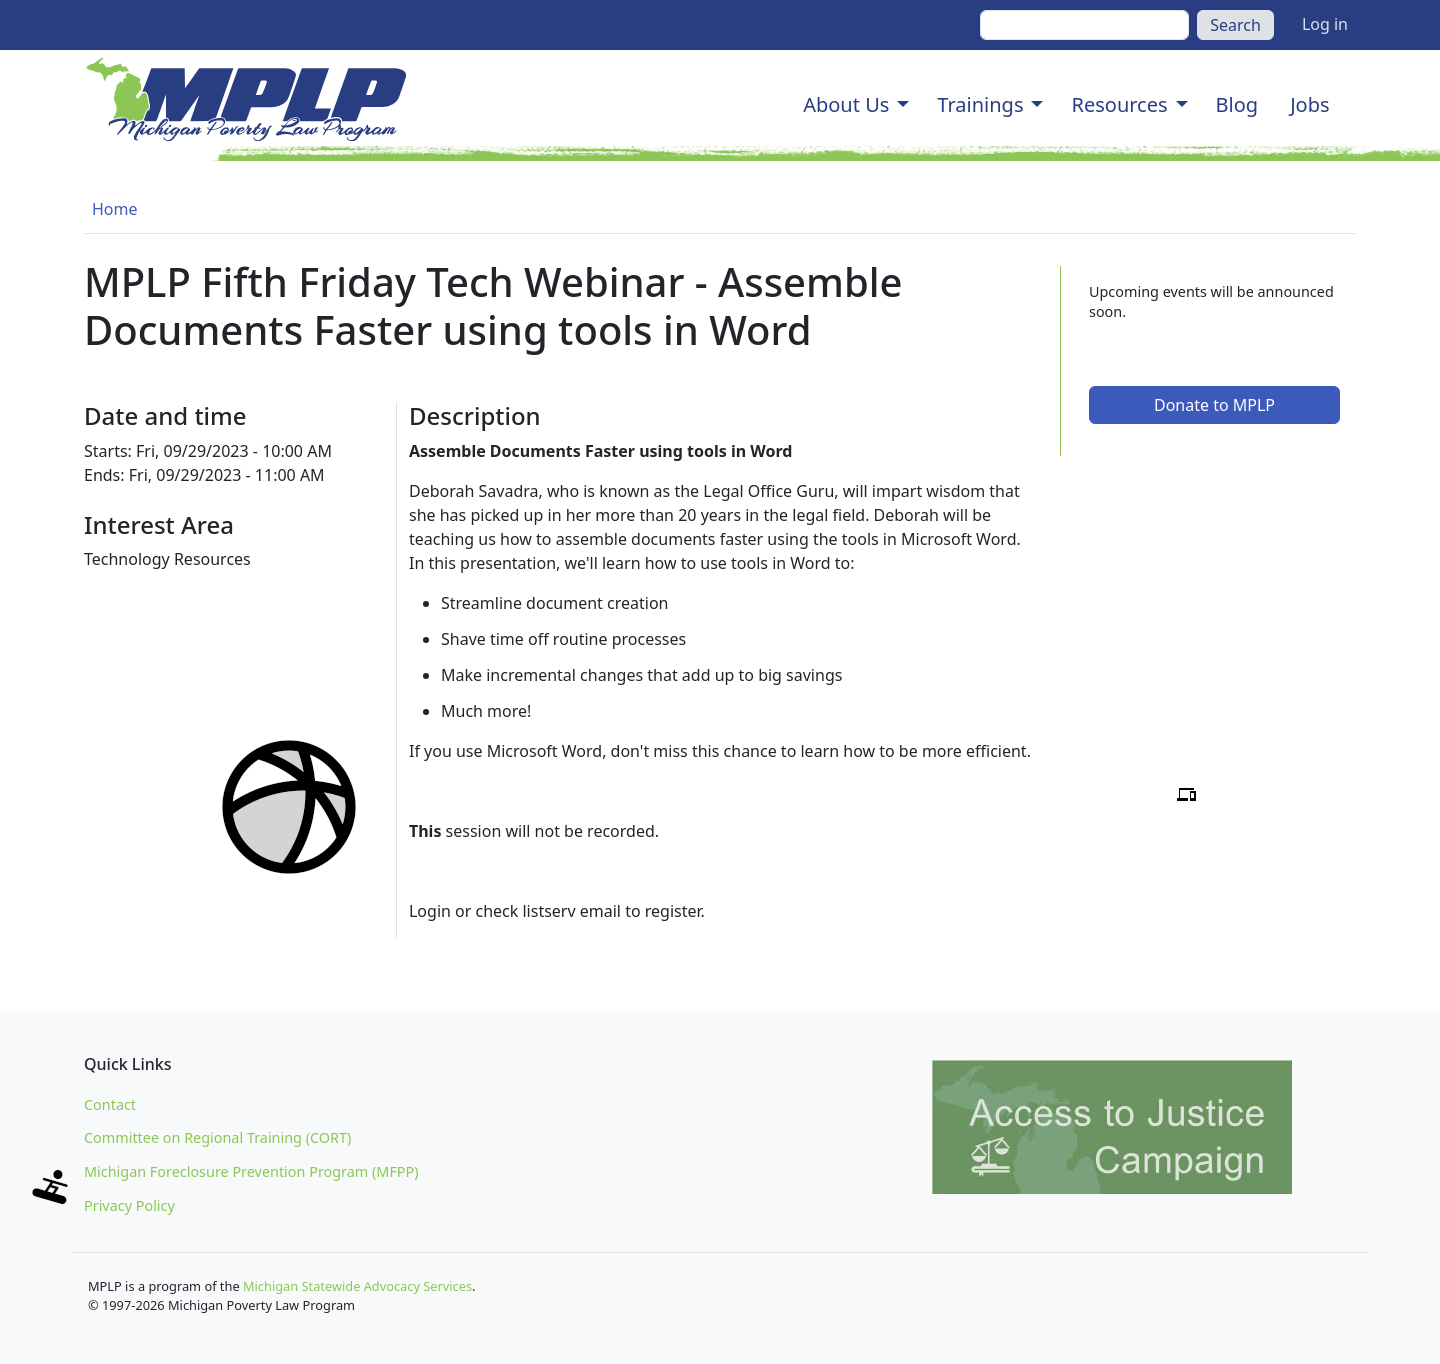 Image resolution: width=1440 pixels, height=1364 pixels. Describe the element at coordinates (1186, 794) in the screenshot. I see `connect phone to computer or tablet` at that location.